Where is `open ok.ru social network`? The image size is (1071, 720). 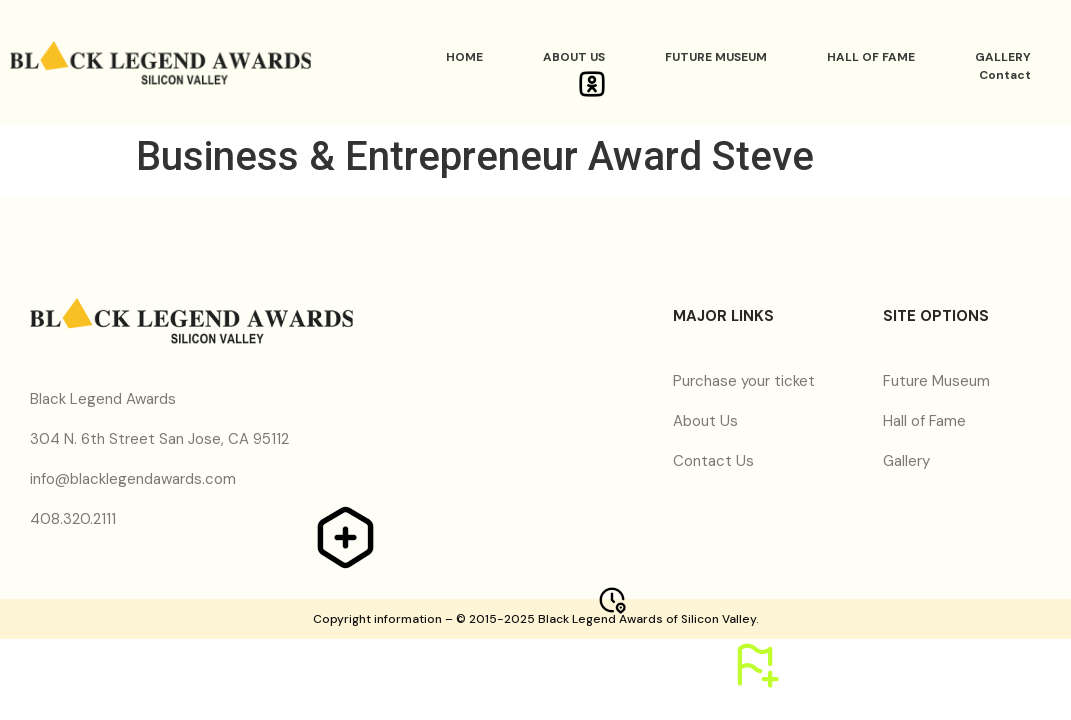
open ok.ru social network is located at coordinates (592, 84).